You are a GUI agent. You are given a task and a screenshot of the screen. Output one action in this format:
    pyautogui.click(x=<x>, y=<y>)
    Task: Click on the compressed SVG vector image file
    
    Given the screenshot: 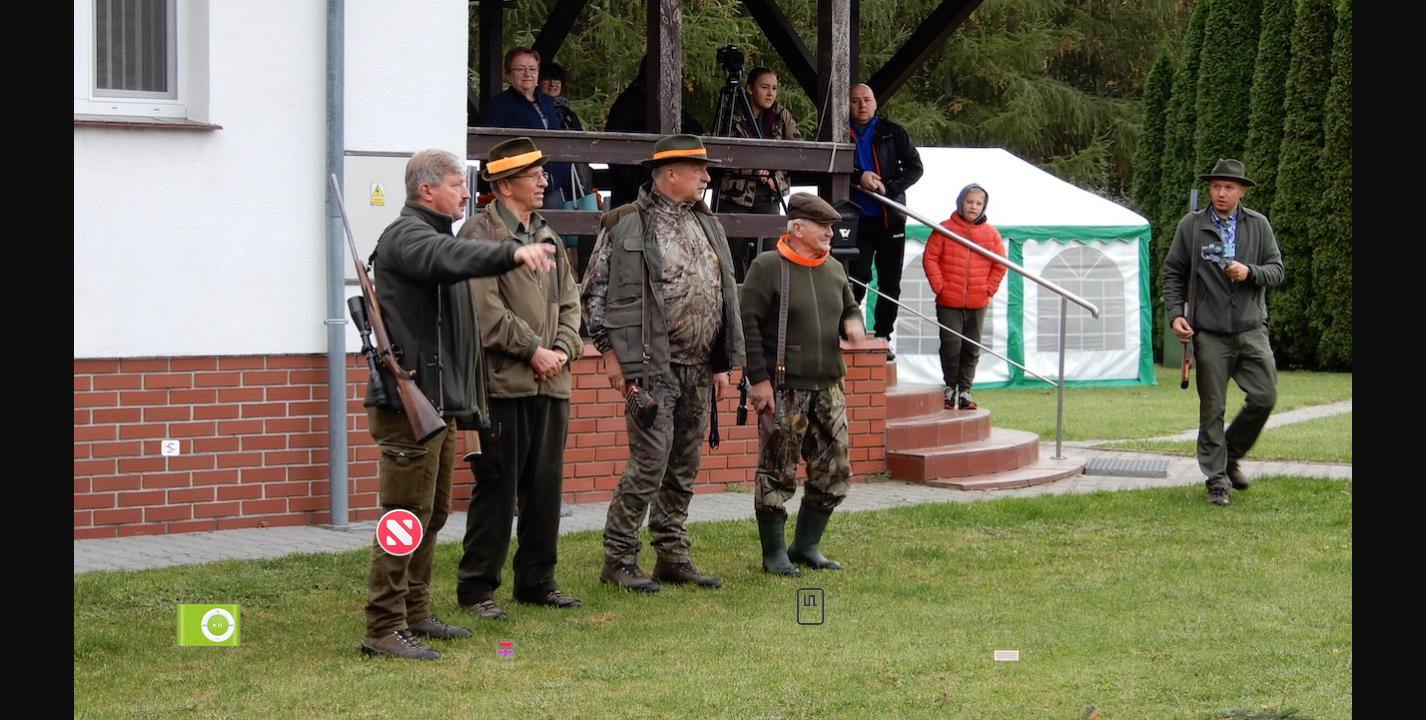 What is the action you would take?
    pyautogui.click(x=170, y=447)
    